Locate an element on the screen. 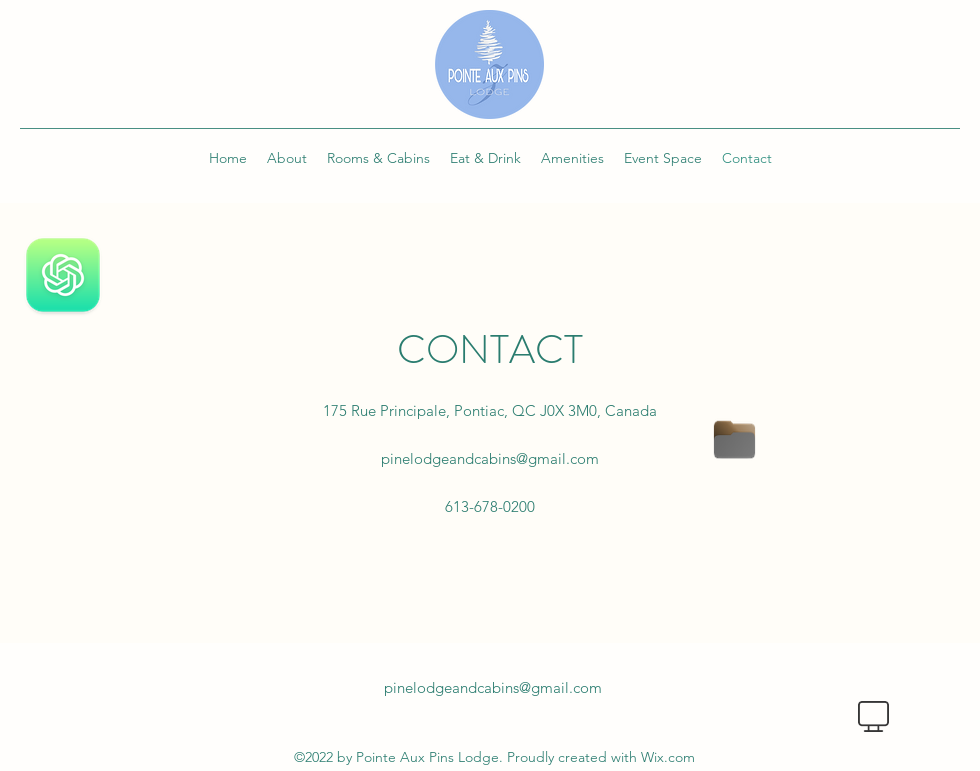  open the OpenAI ChatGPT app is located at coordinates (63, 275).